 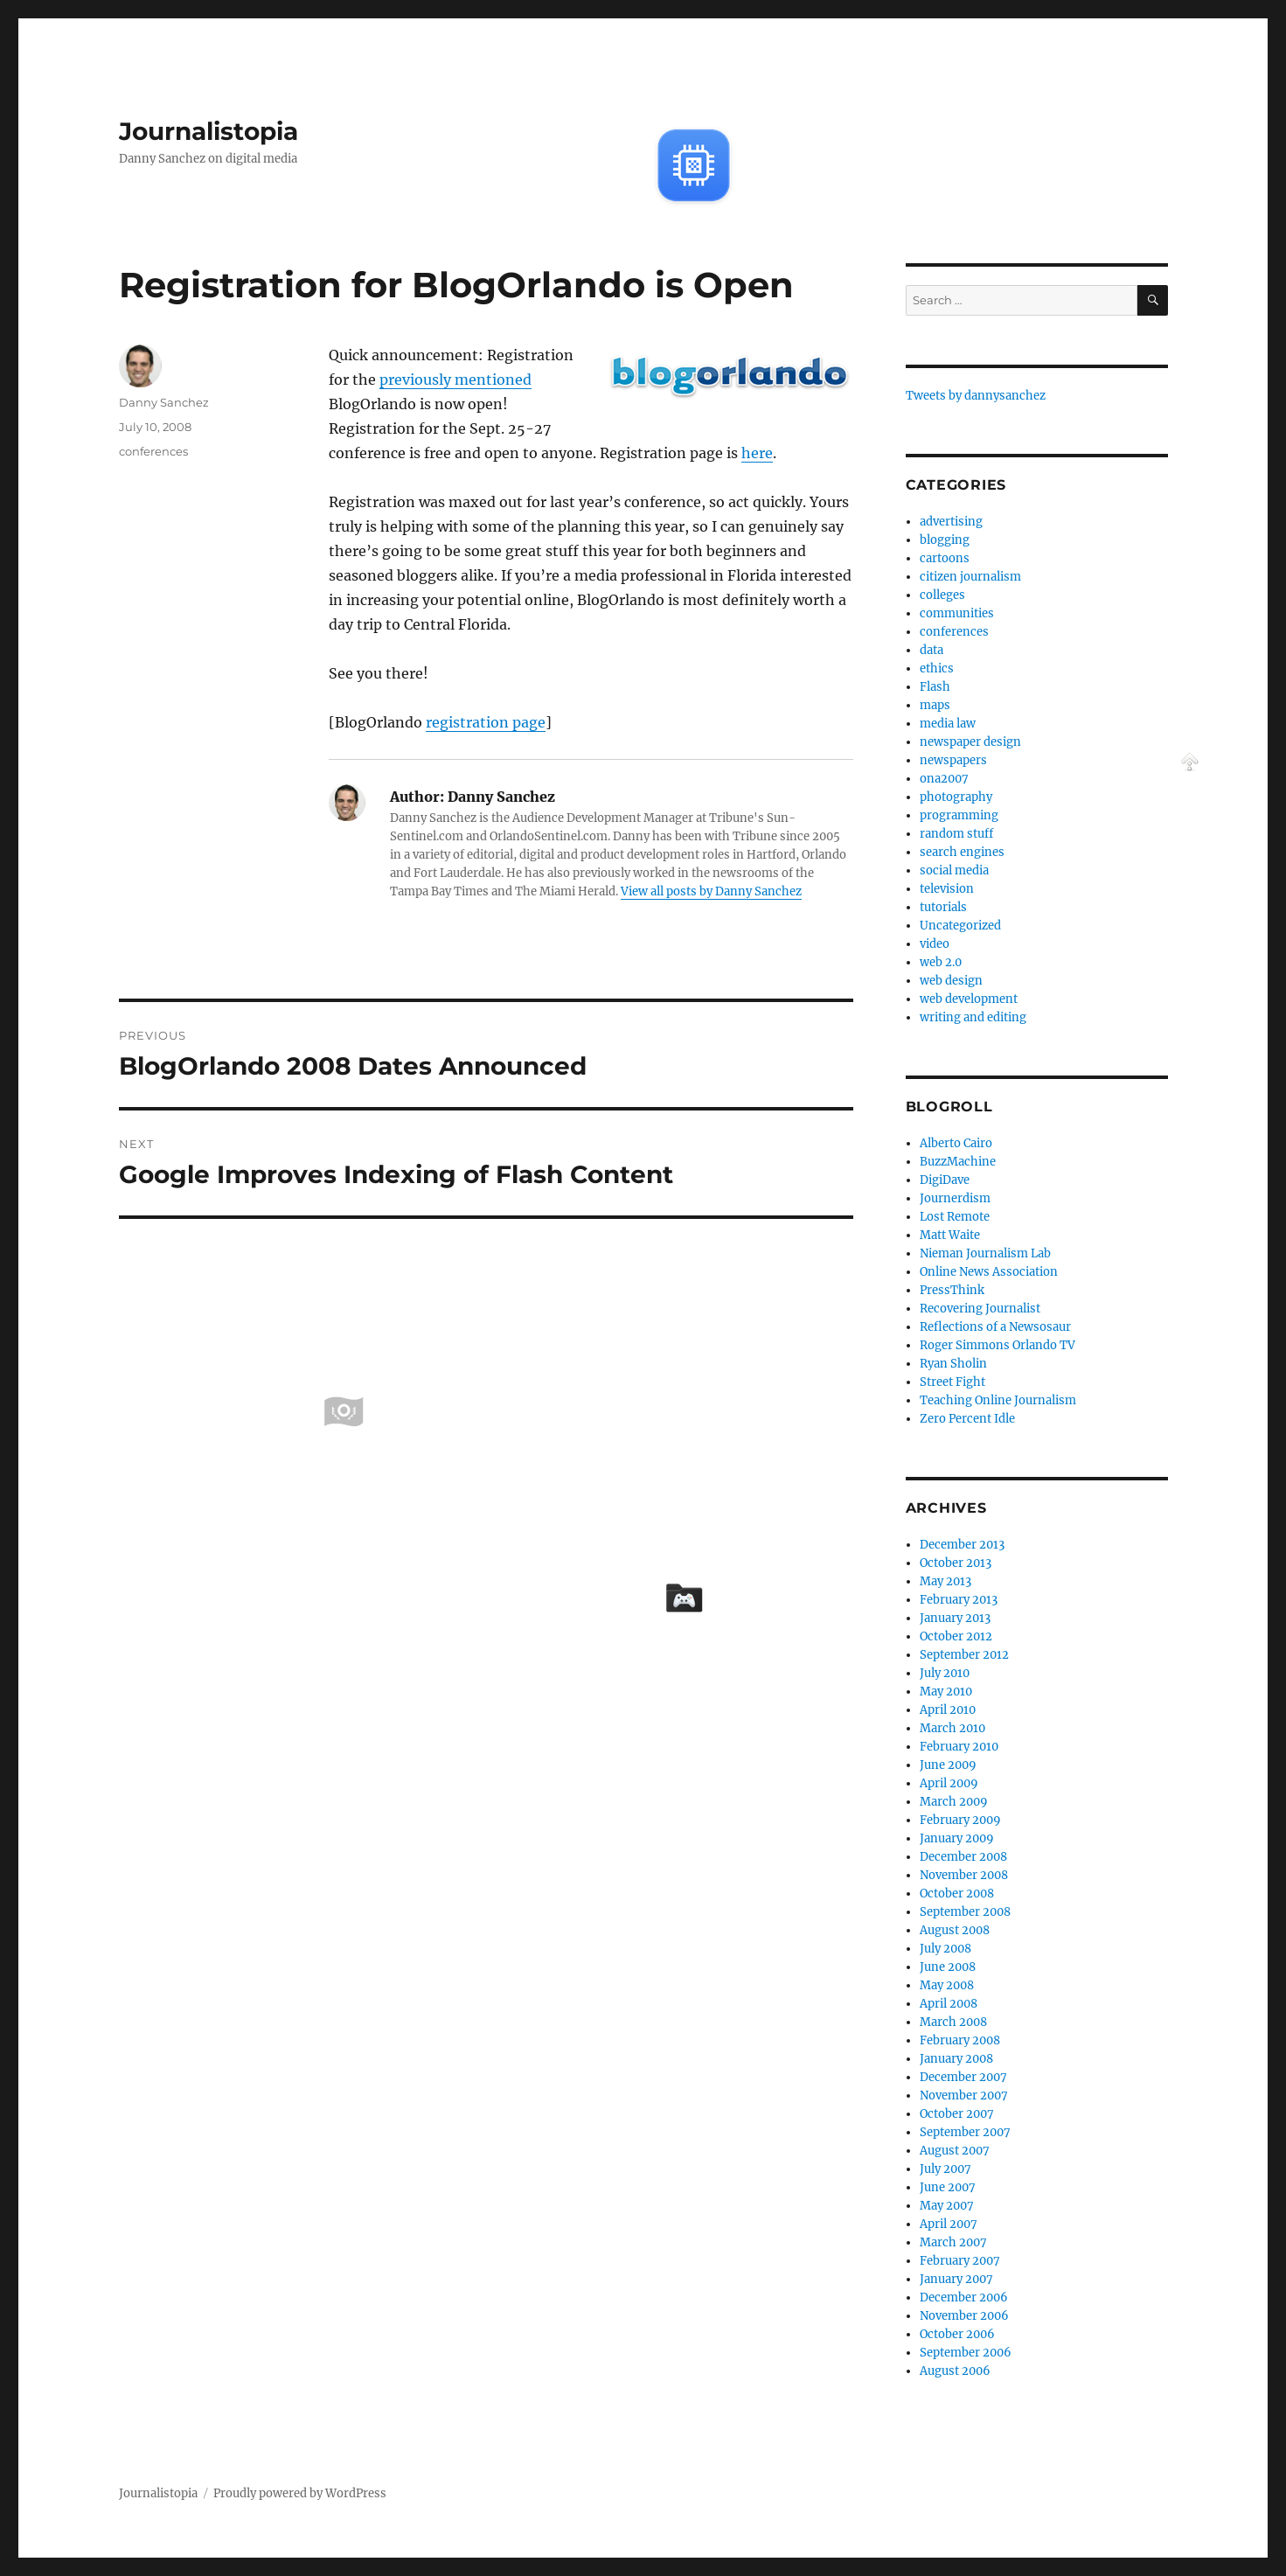 I want to click on navigate up one level in a directory or list, so click(x=1189, y=762).